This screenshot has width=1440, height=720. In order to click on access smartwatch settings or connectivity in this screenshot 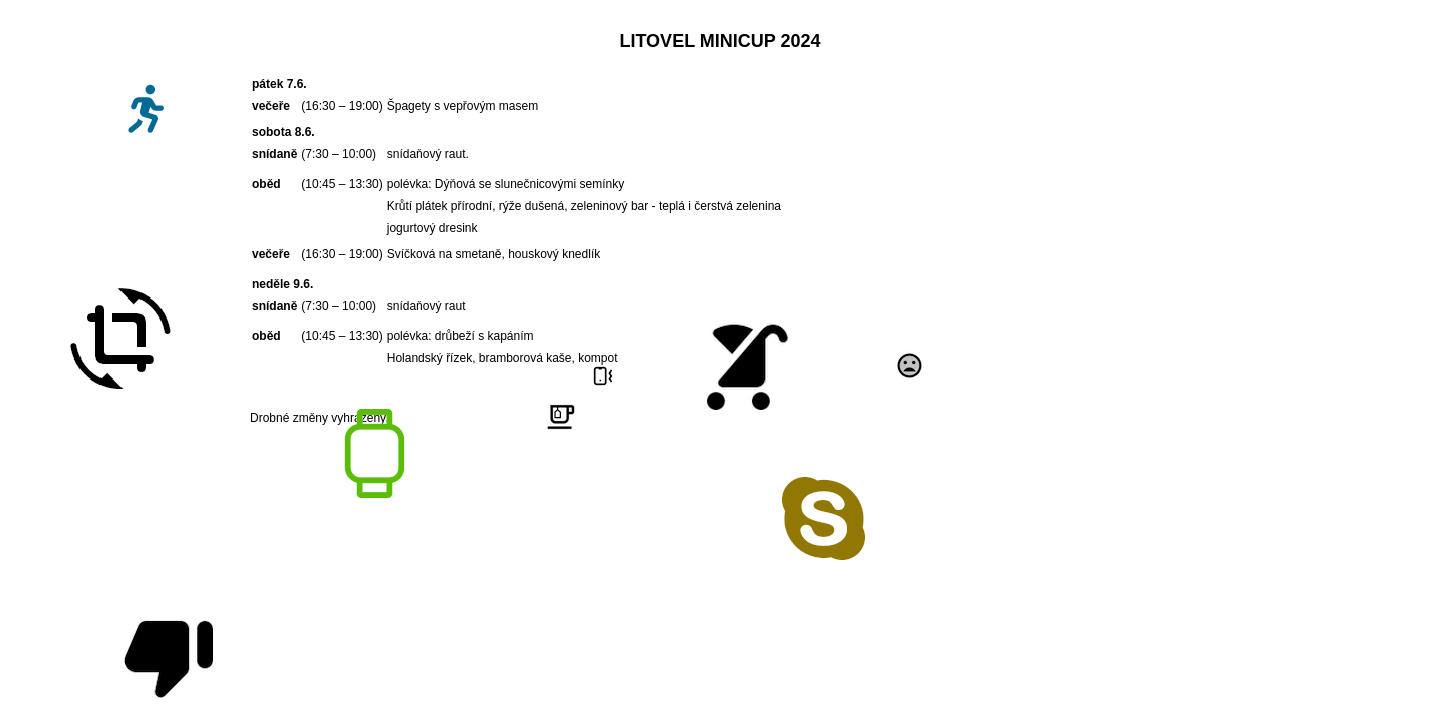, I will do `click(374, 453)`.